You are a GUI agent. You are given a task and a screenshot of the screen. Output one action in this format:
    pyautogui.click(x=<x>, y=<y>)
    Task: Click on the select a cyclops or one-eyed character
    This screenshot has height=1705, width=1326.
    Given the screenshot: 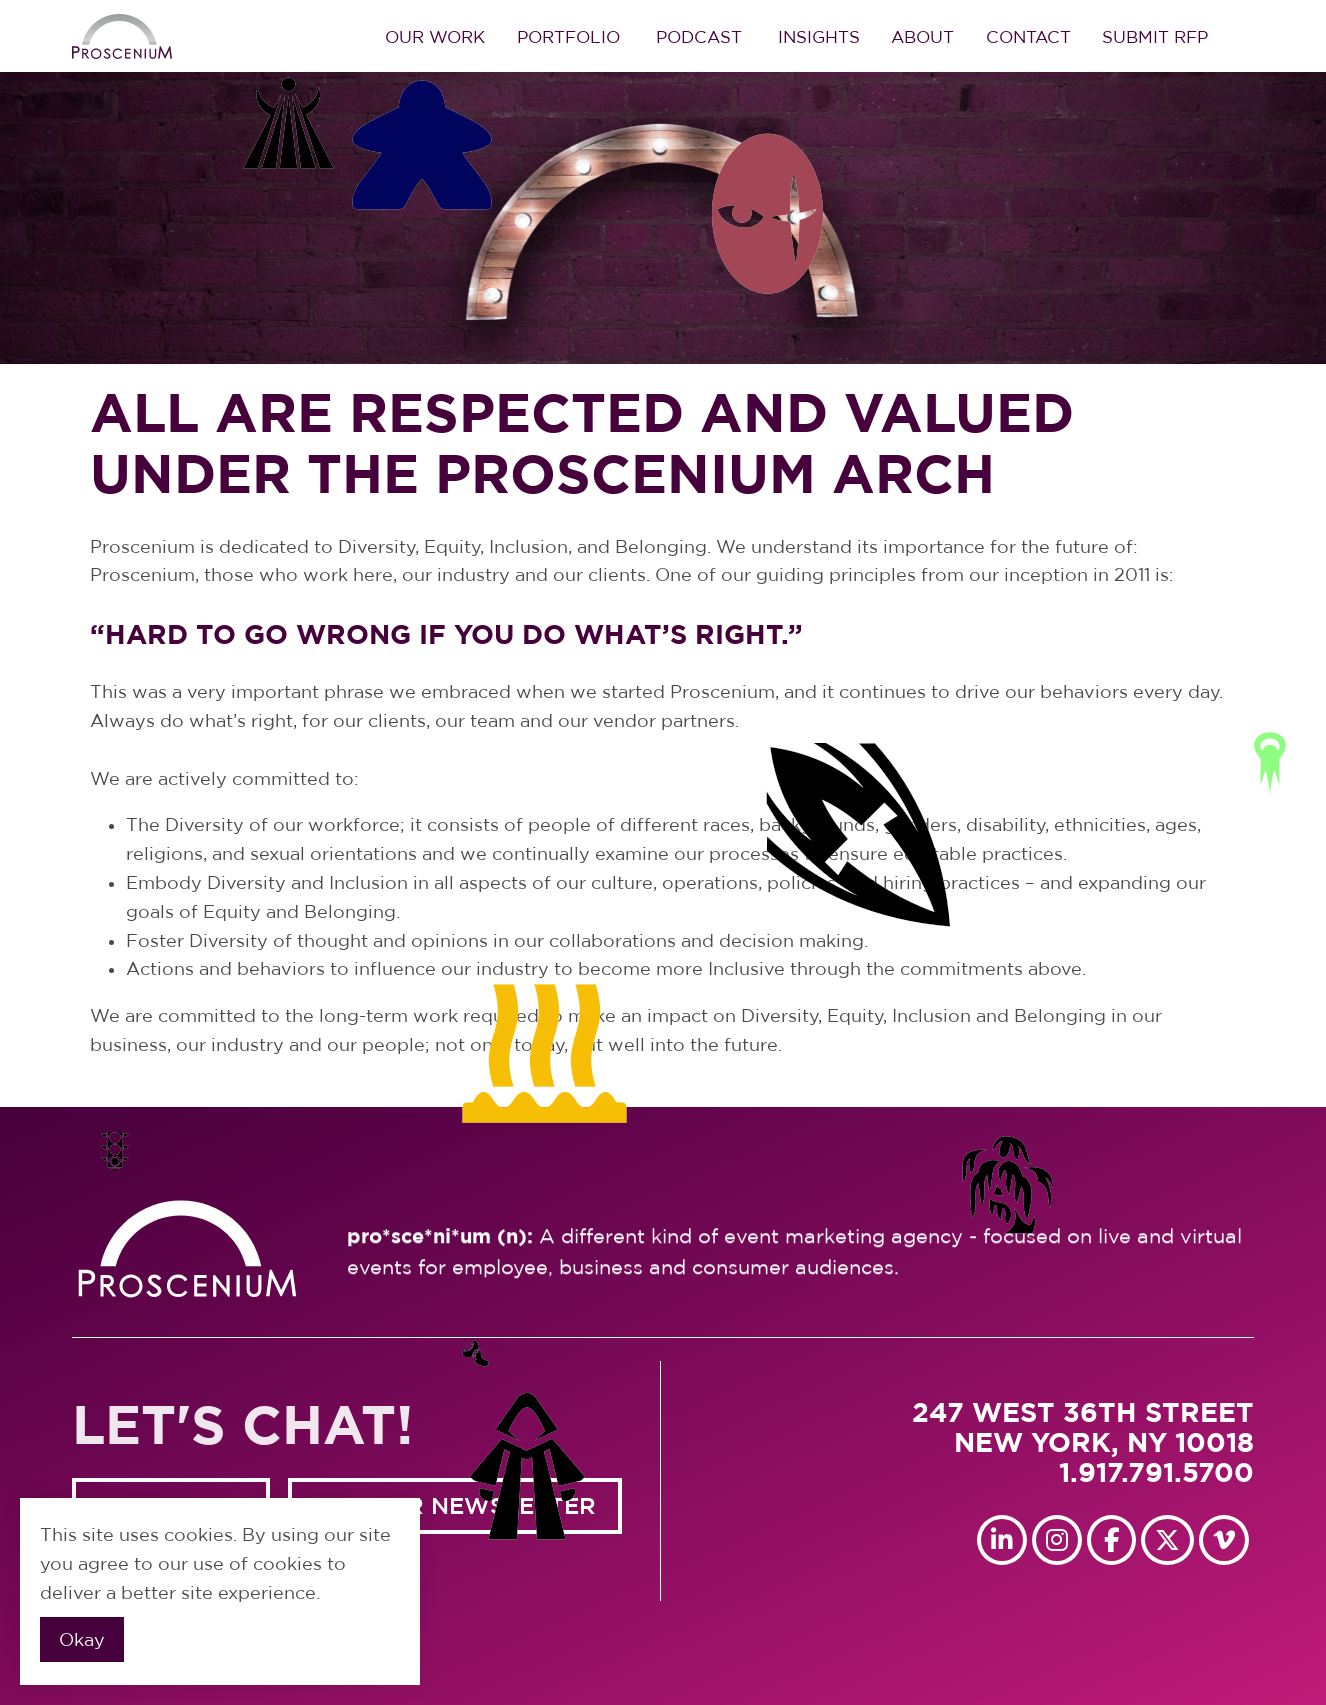 What is the action you would take?
    pyautogui.click(x=767, y=212)
    